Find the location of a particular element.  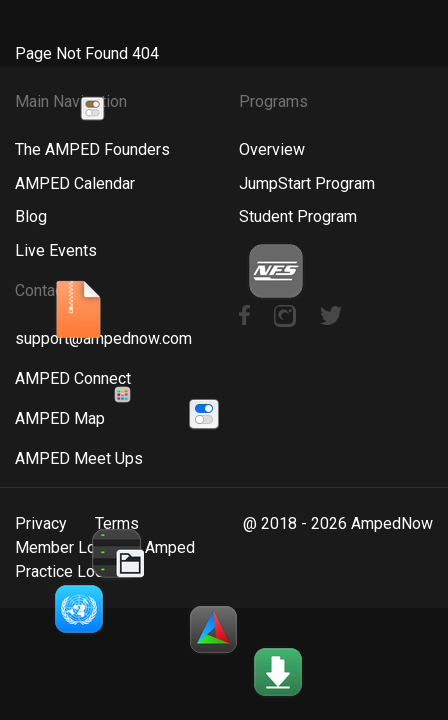

download videos from YouTube for offline viewing is located at coordinates (278, 672).